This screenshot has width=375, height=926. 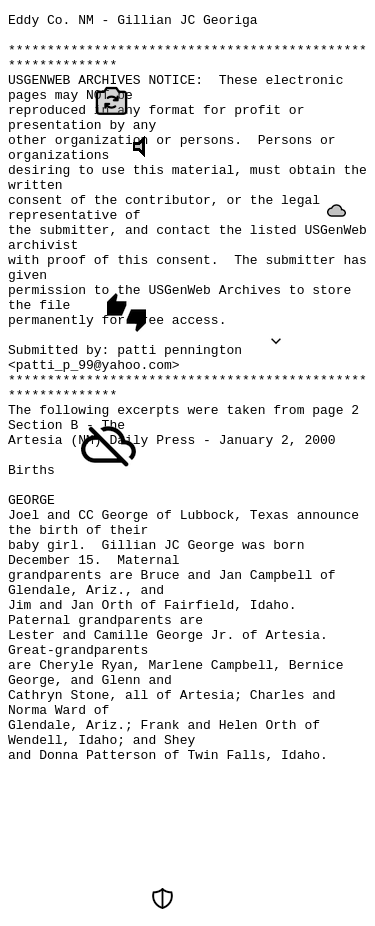 What do you see at coordinates (336, 210) in the screenshot?
I see `cloud storage or sync status` at bounding box center [336, 210].